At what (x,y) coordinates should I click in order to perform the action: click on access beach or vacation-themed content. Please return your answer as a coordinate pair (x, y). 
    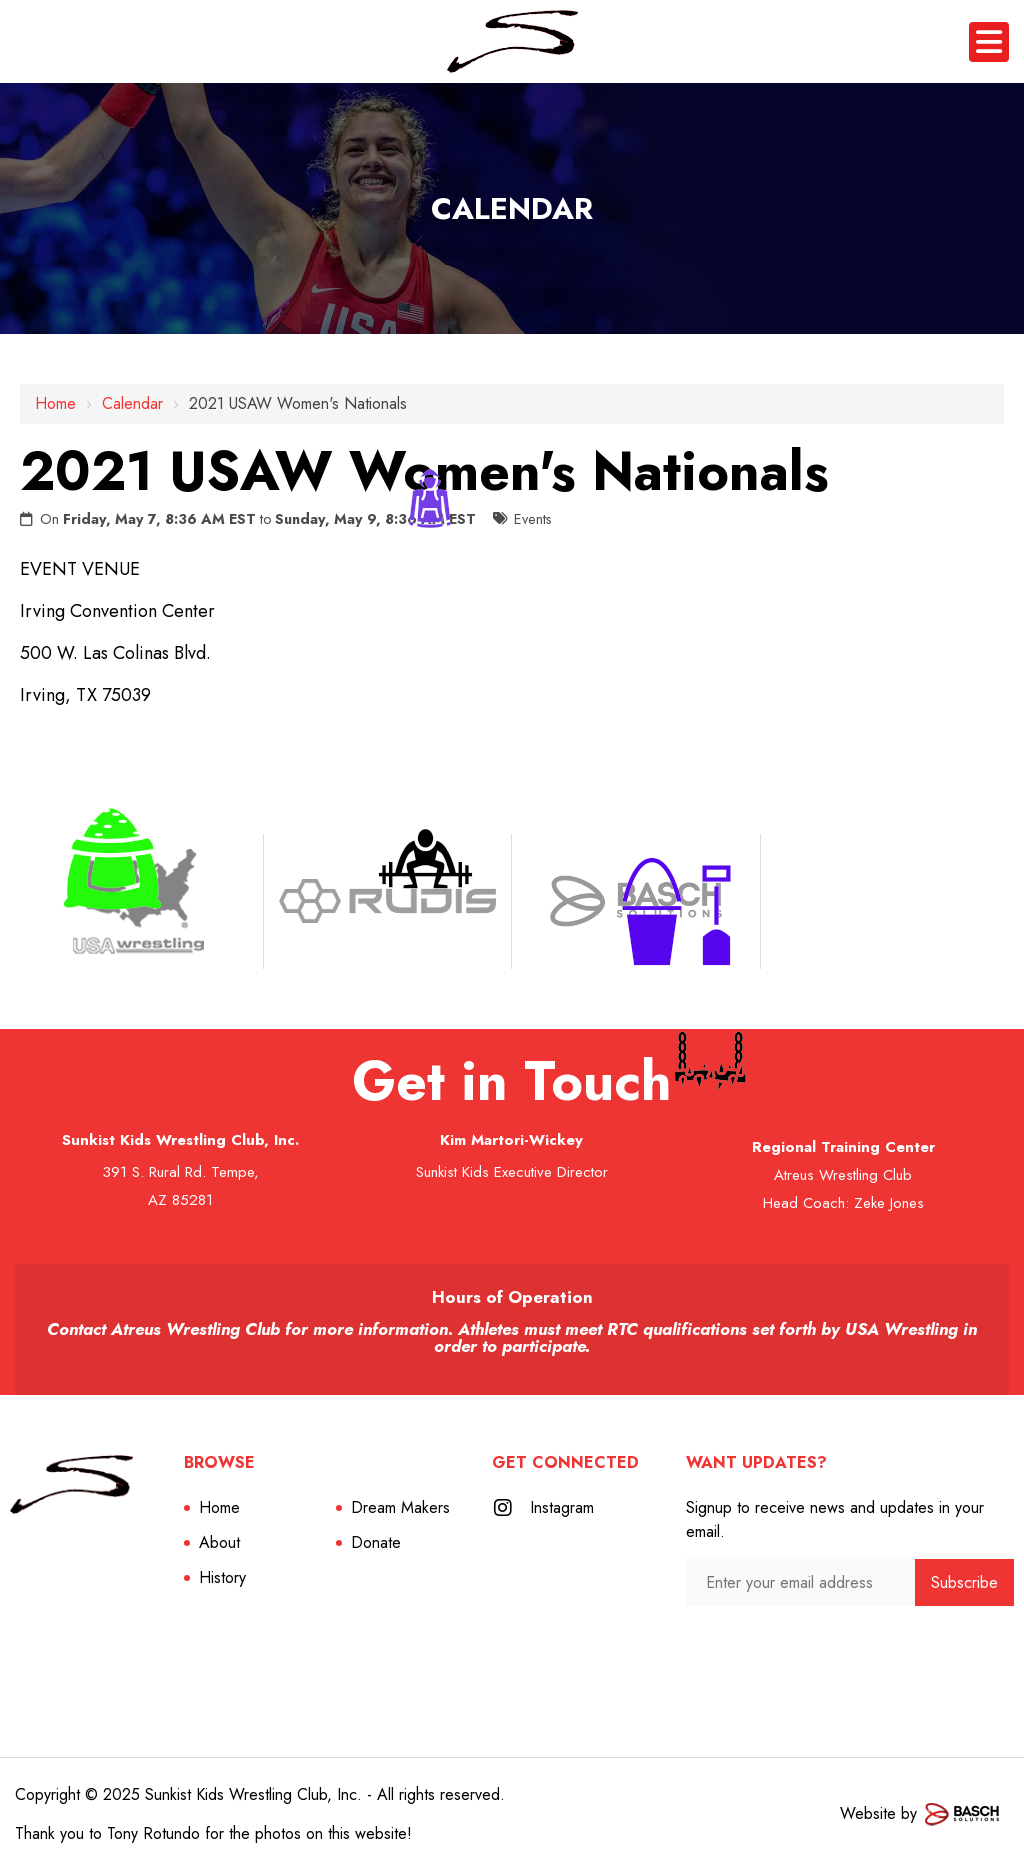
    Looking at the image, I should click on (676, 911).